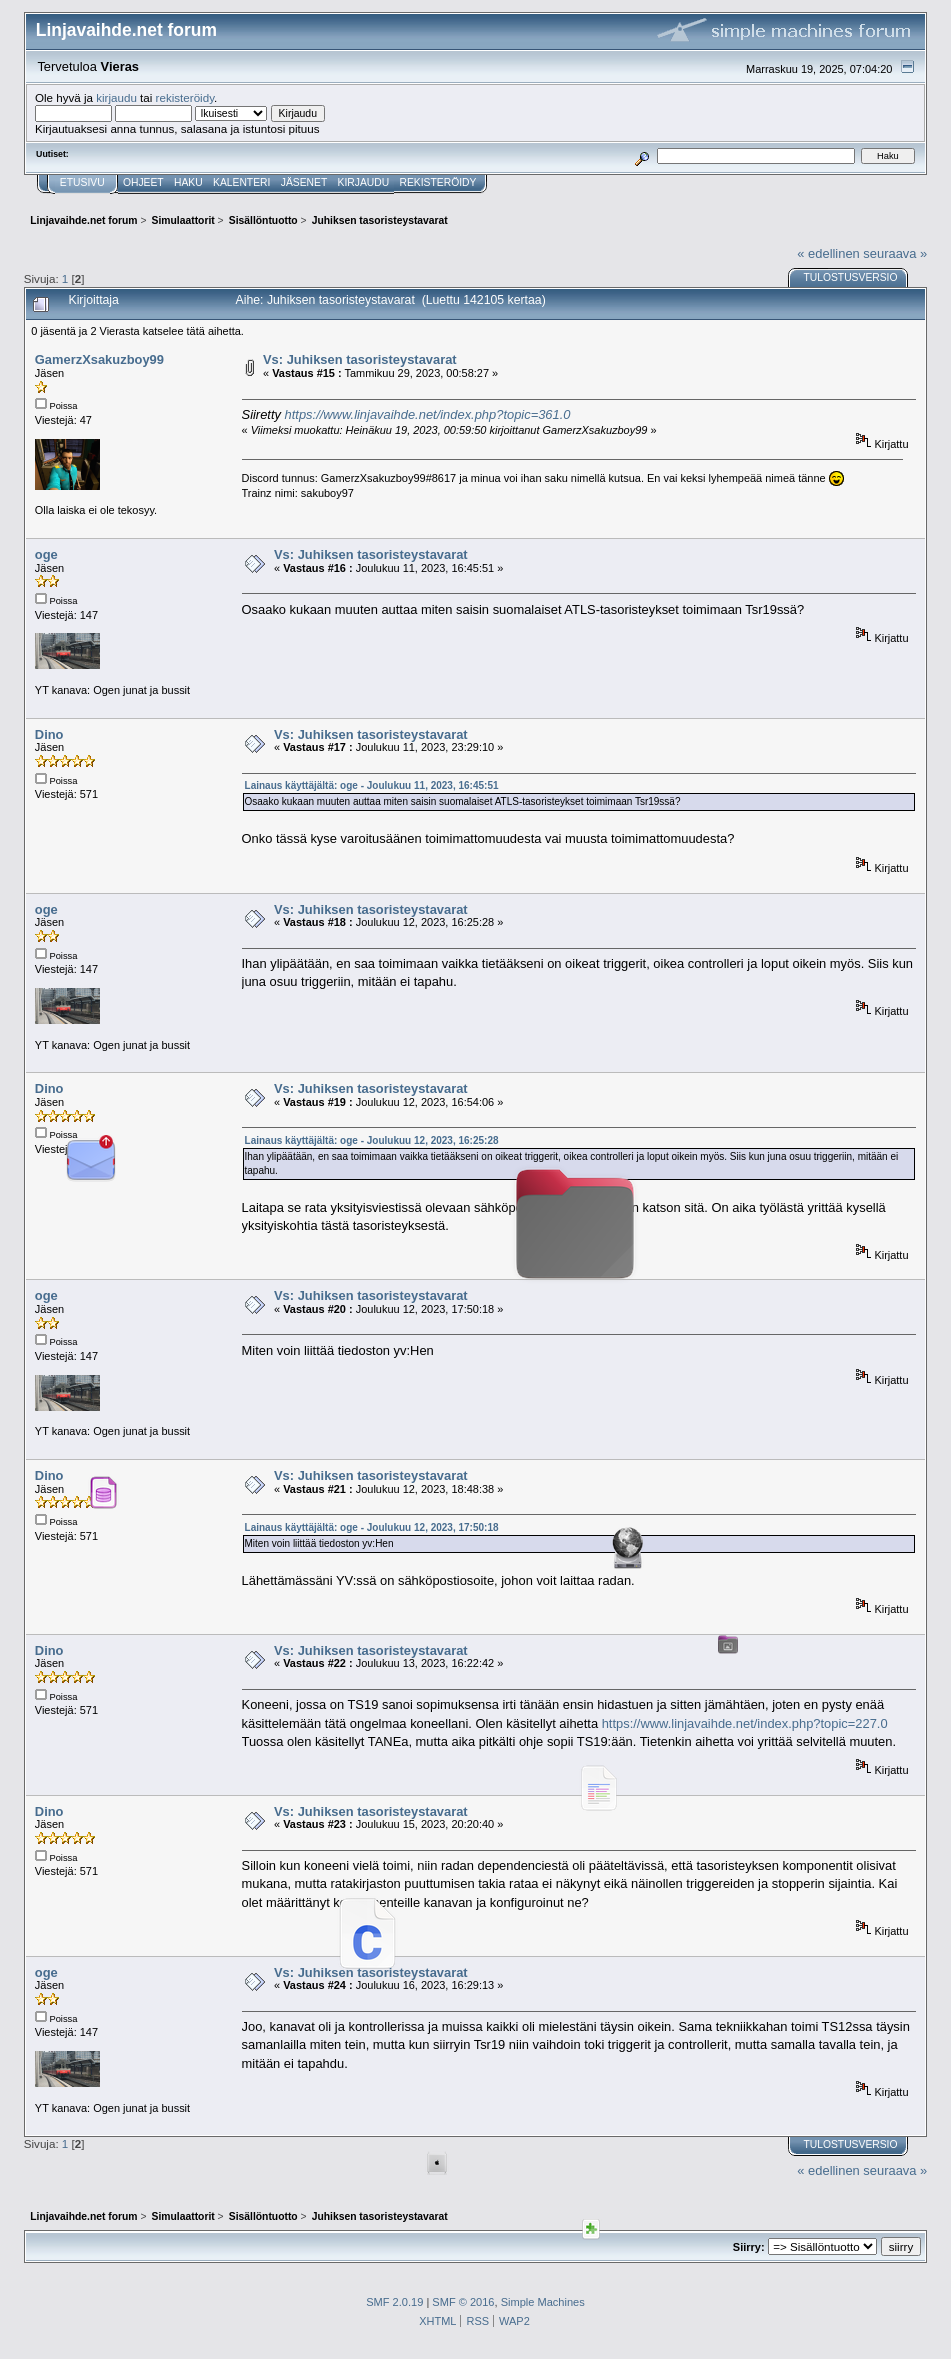 The width and height of the screenshot is (951, 2359). What do you see at coordinates (728, 1644) in the screenshot?
I see `open pictures folder` at bounding box center [728, 1644].